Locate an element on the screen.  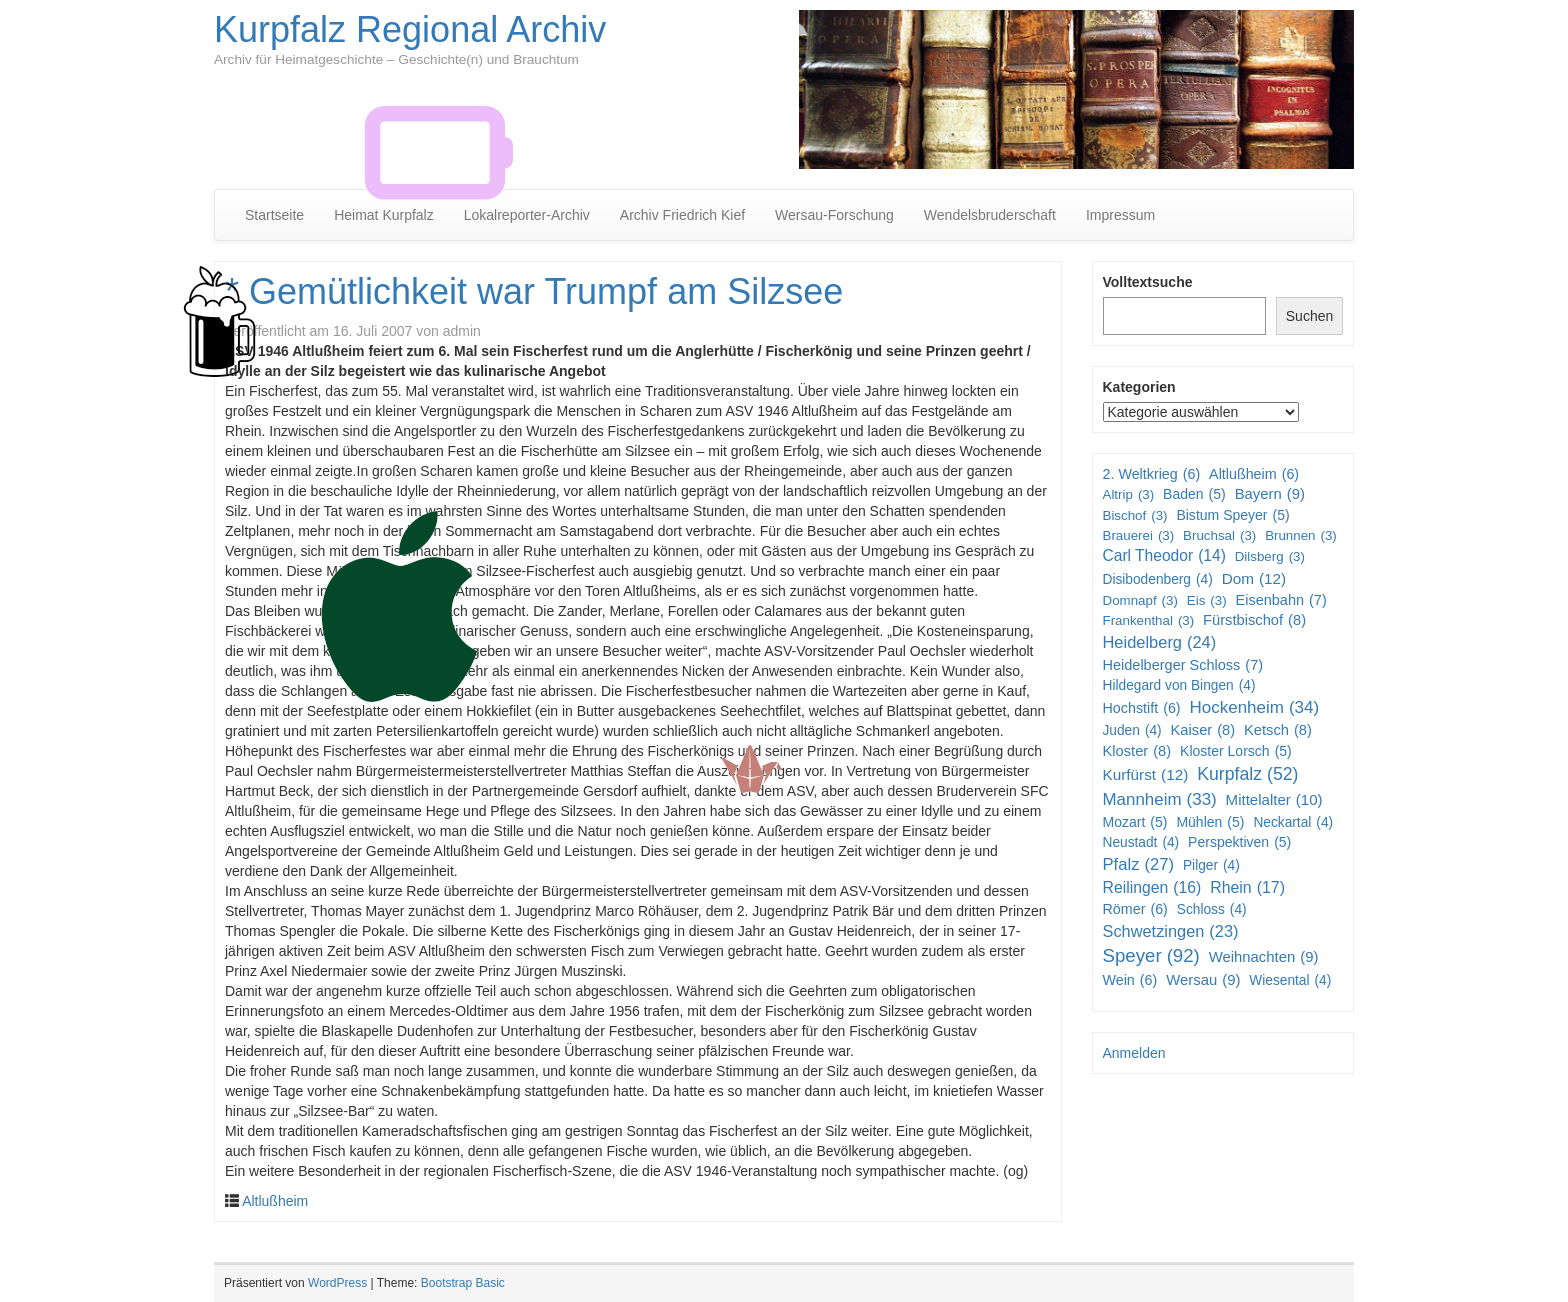
link to homebrew package manager website is located at coordinates (219, 321).